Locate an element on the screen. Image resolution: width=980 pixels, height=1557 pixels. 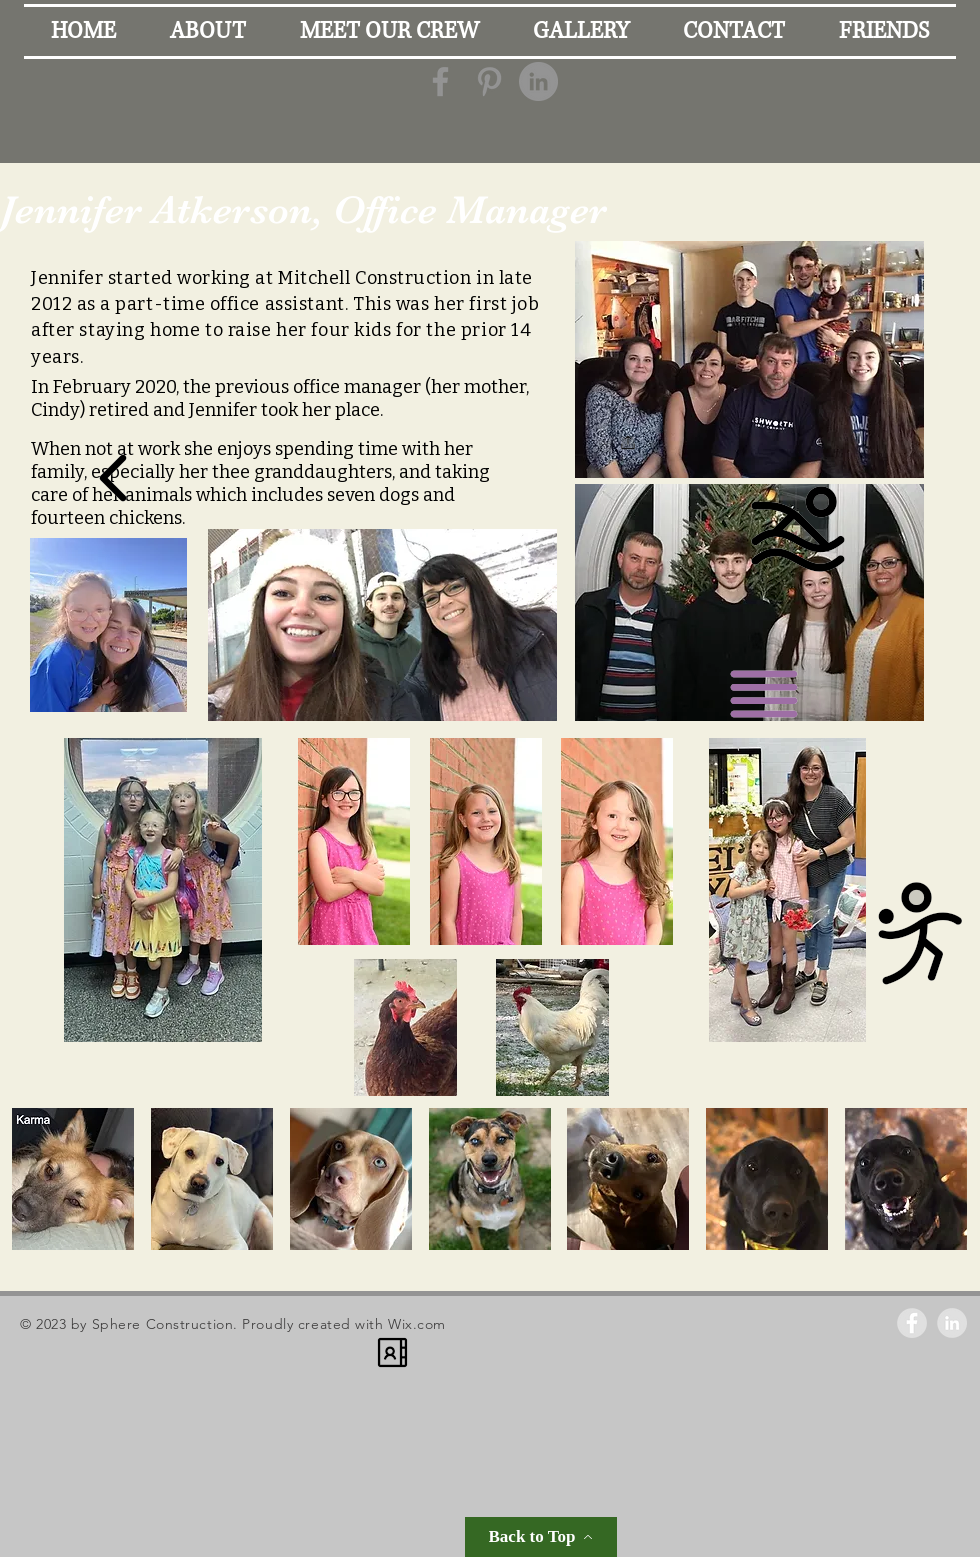
upload a file or document is located at coordinates (628, 443).